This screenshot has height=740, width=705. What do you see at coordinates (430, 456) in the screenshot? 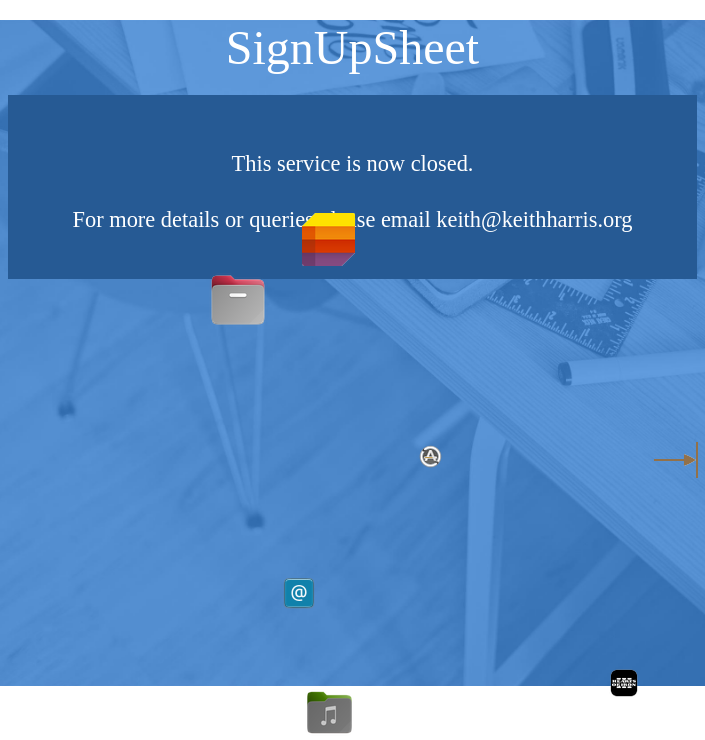
I see `check for available software updates` at bounding box center [430, 456].